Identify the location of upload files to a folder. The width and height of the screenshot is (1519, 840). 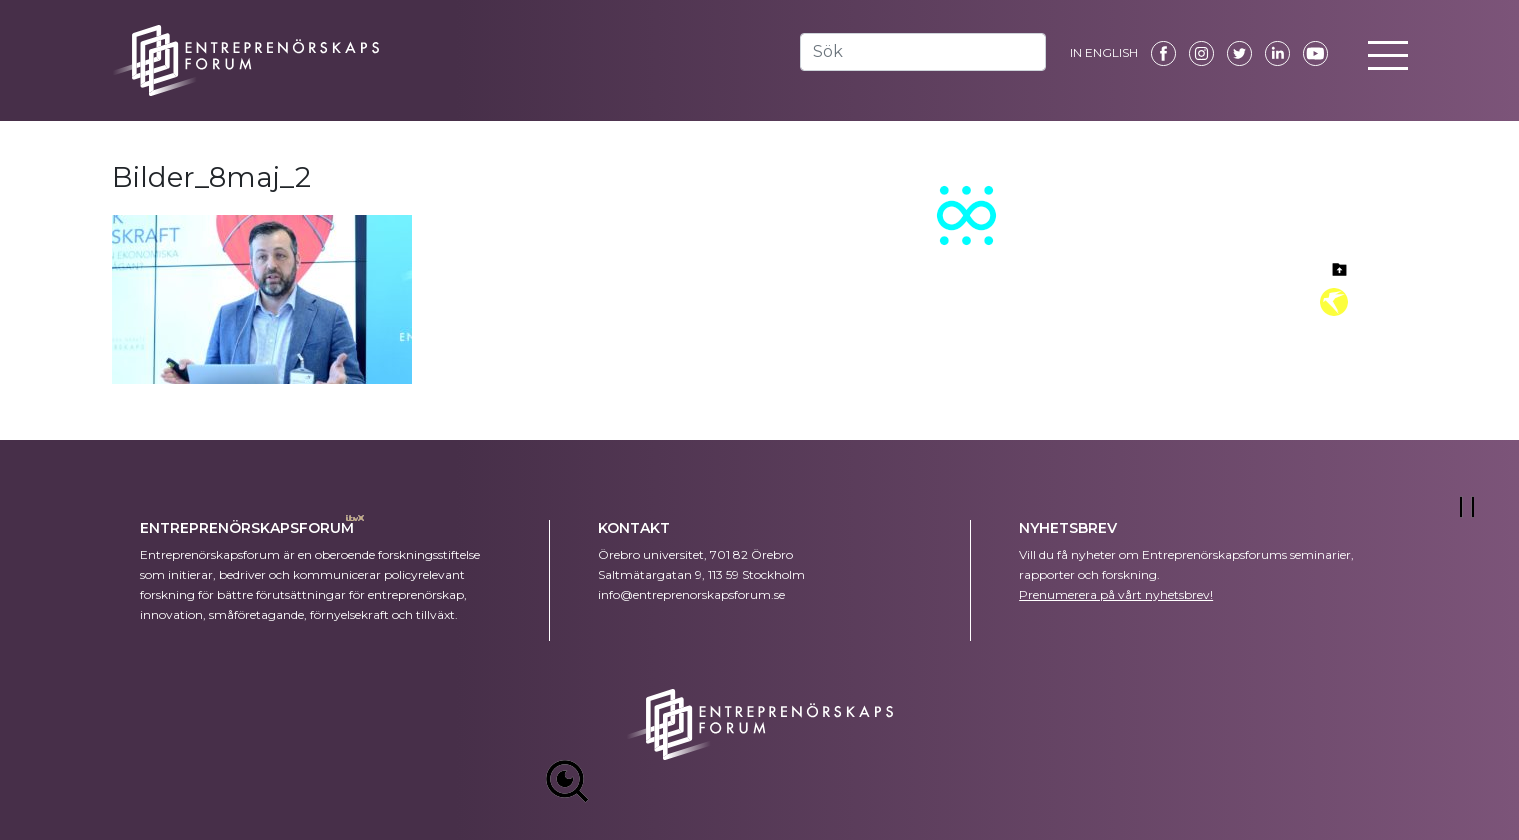
(1339, 269).